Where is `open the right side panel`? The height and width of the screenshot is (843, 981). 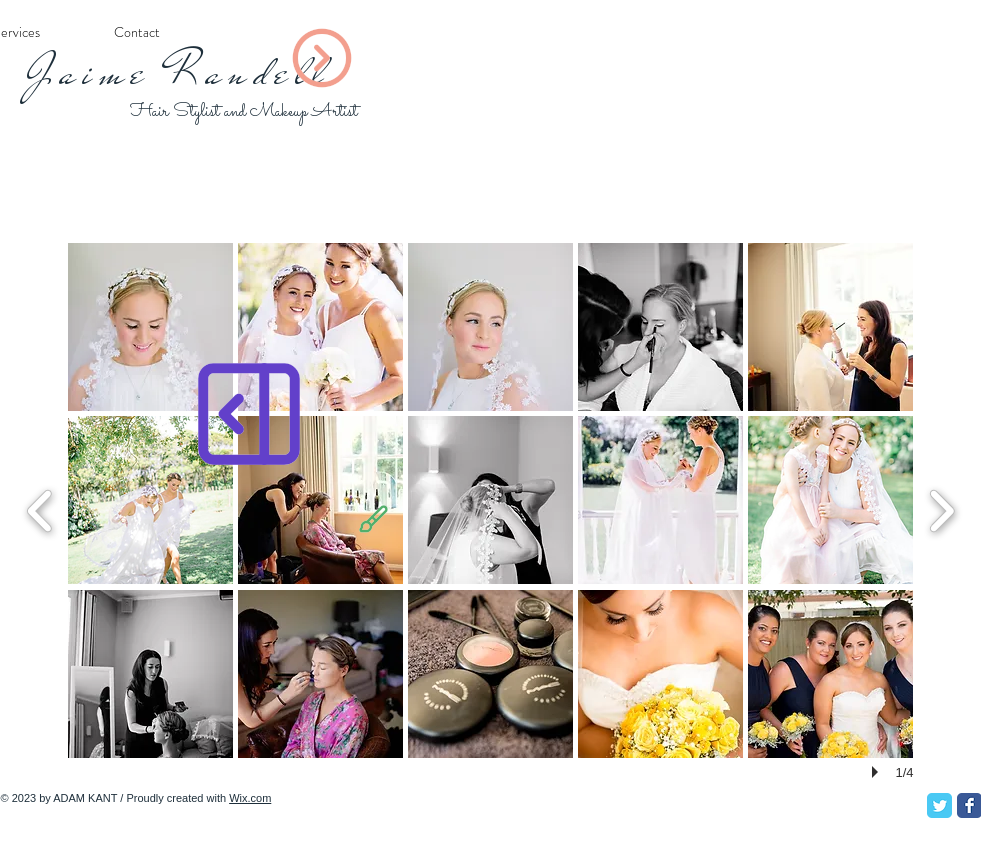 open the right side panel is located at coordinates (249, 414).